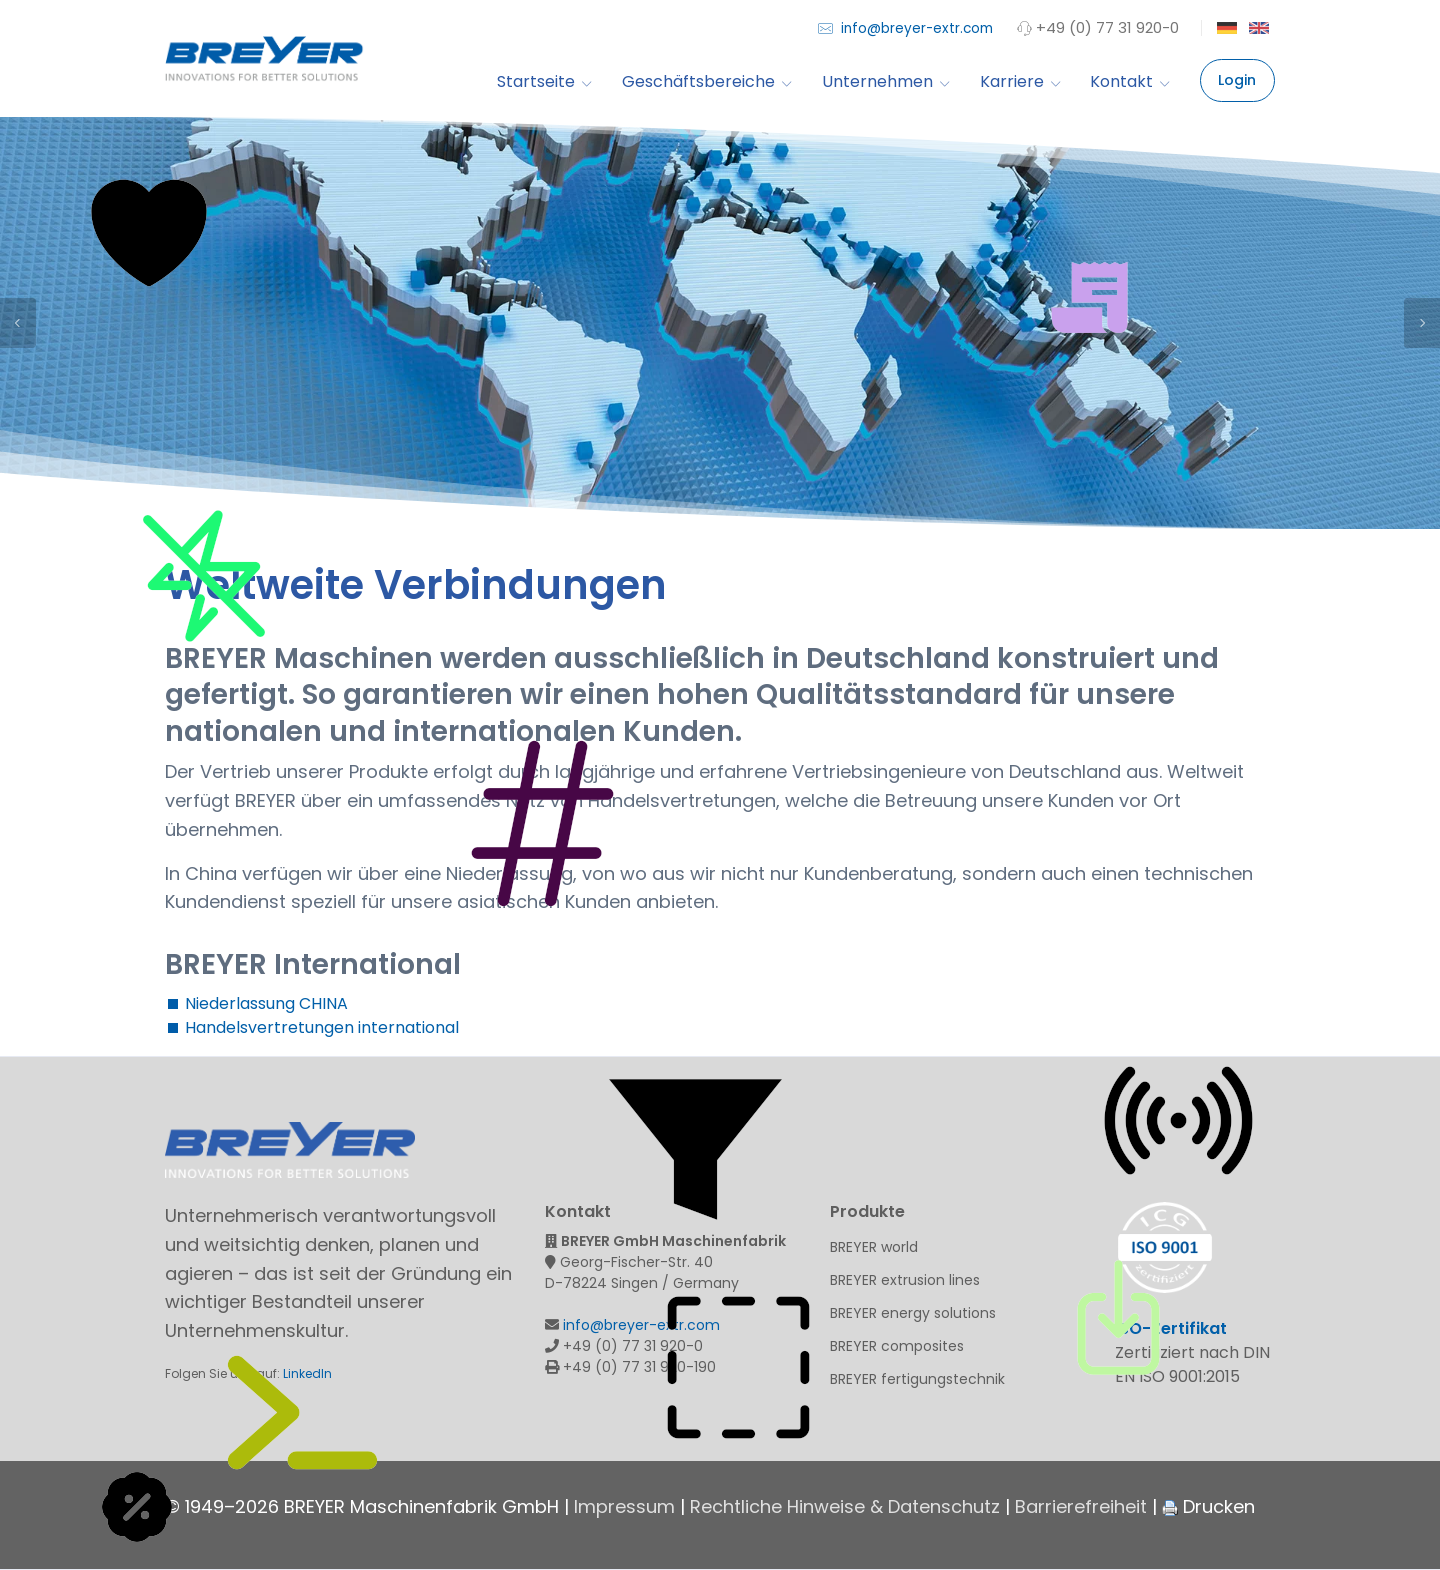 This screenshot has height=1570, width=1440. Describe the element at coordinates (137, 1507) in the screenshot. I see `view available discounts or promotions` at that location.